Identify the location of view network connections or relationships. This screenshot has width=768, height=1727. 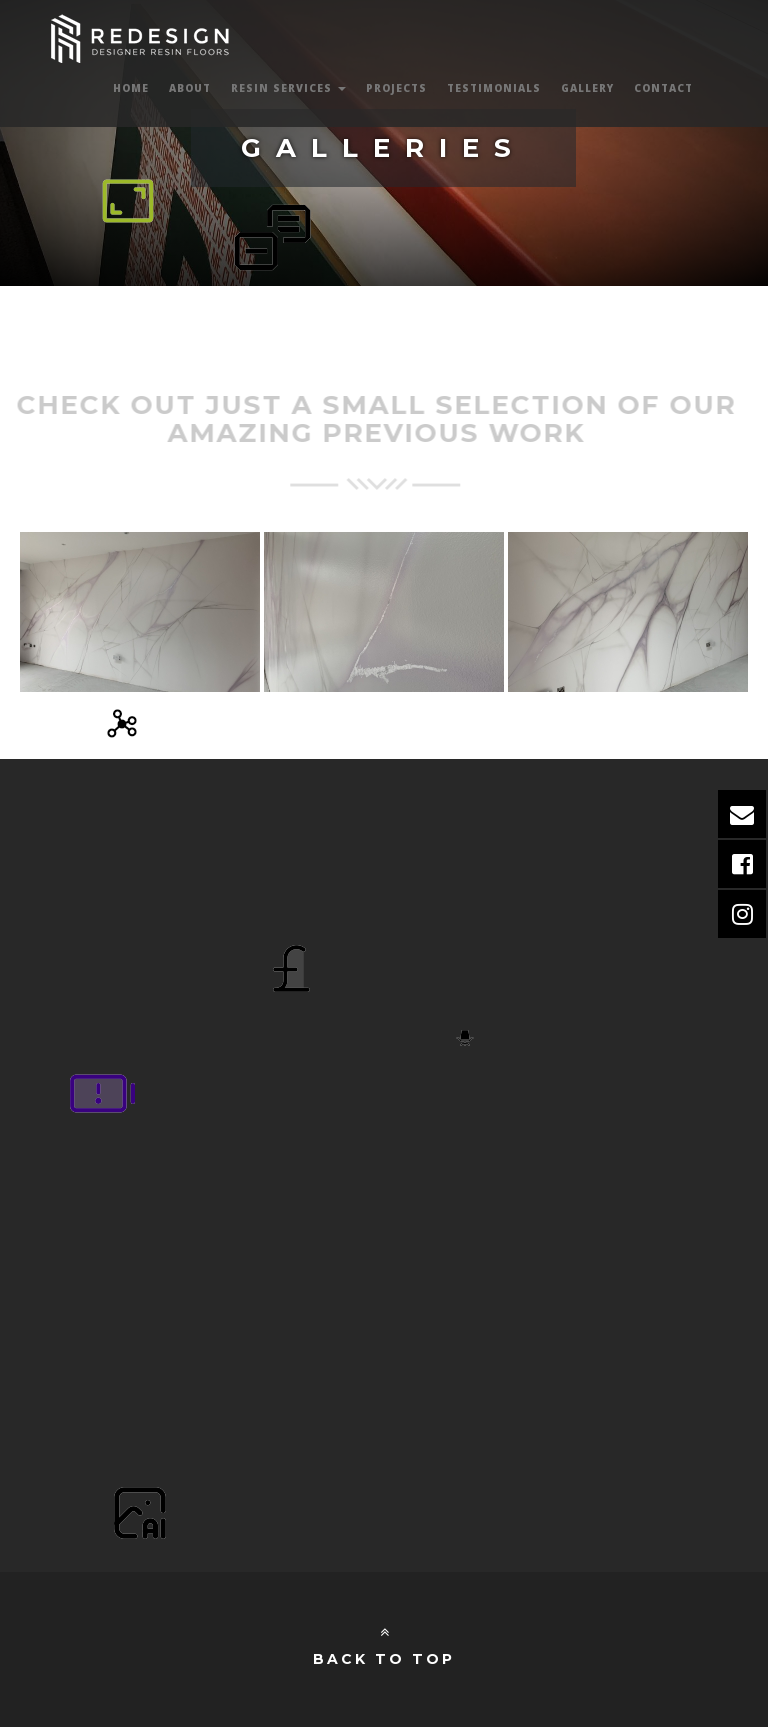
(122, 724).